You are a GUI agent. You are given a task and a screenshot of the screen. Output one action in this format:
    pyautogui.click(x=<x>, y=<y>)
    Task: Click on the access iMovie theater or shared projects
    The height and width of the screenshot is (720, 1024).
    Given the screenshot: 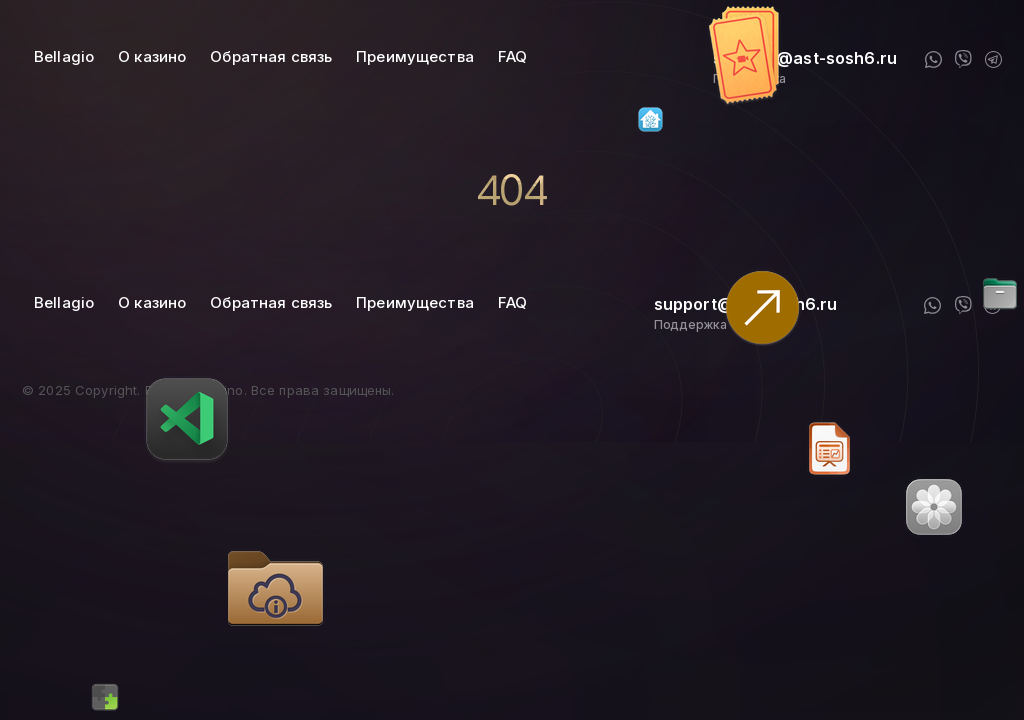 What is the action you would take?
    pyautogui.click(x=748, y=56)
    